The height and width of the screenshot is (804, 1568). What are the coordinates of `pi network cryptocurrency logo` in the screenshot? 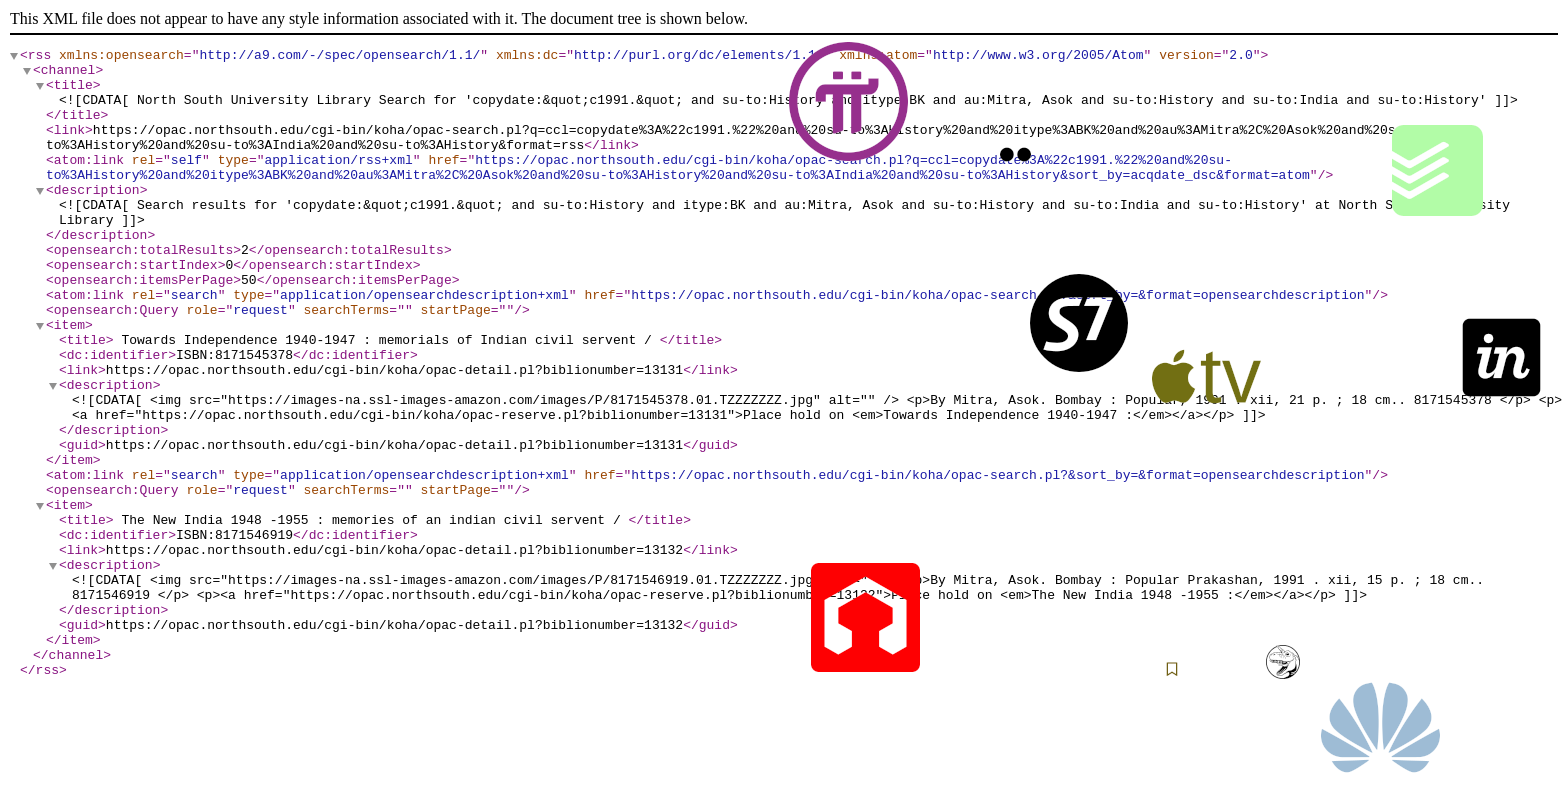 It's located at (848, 101).